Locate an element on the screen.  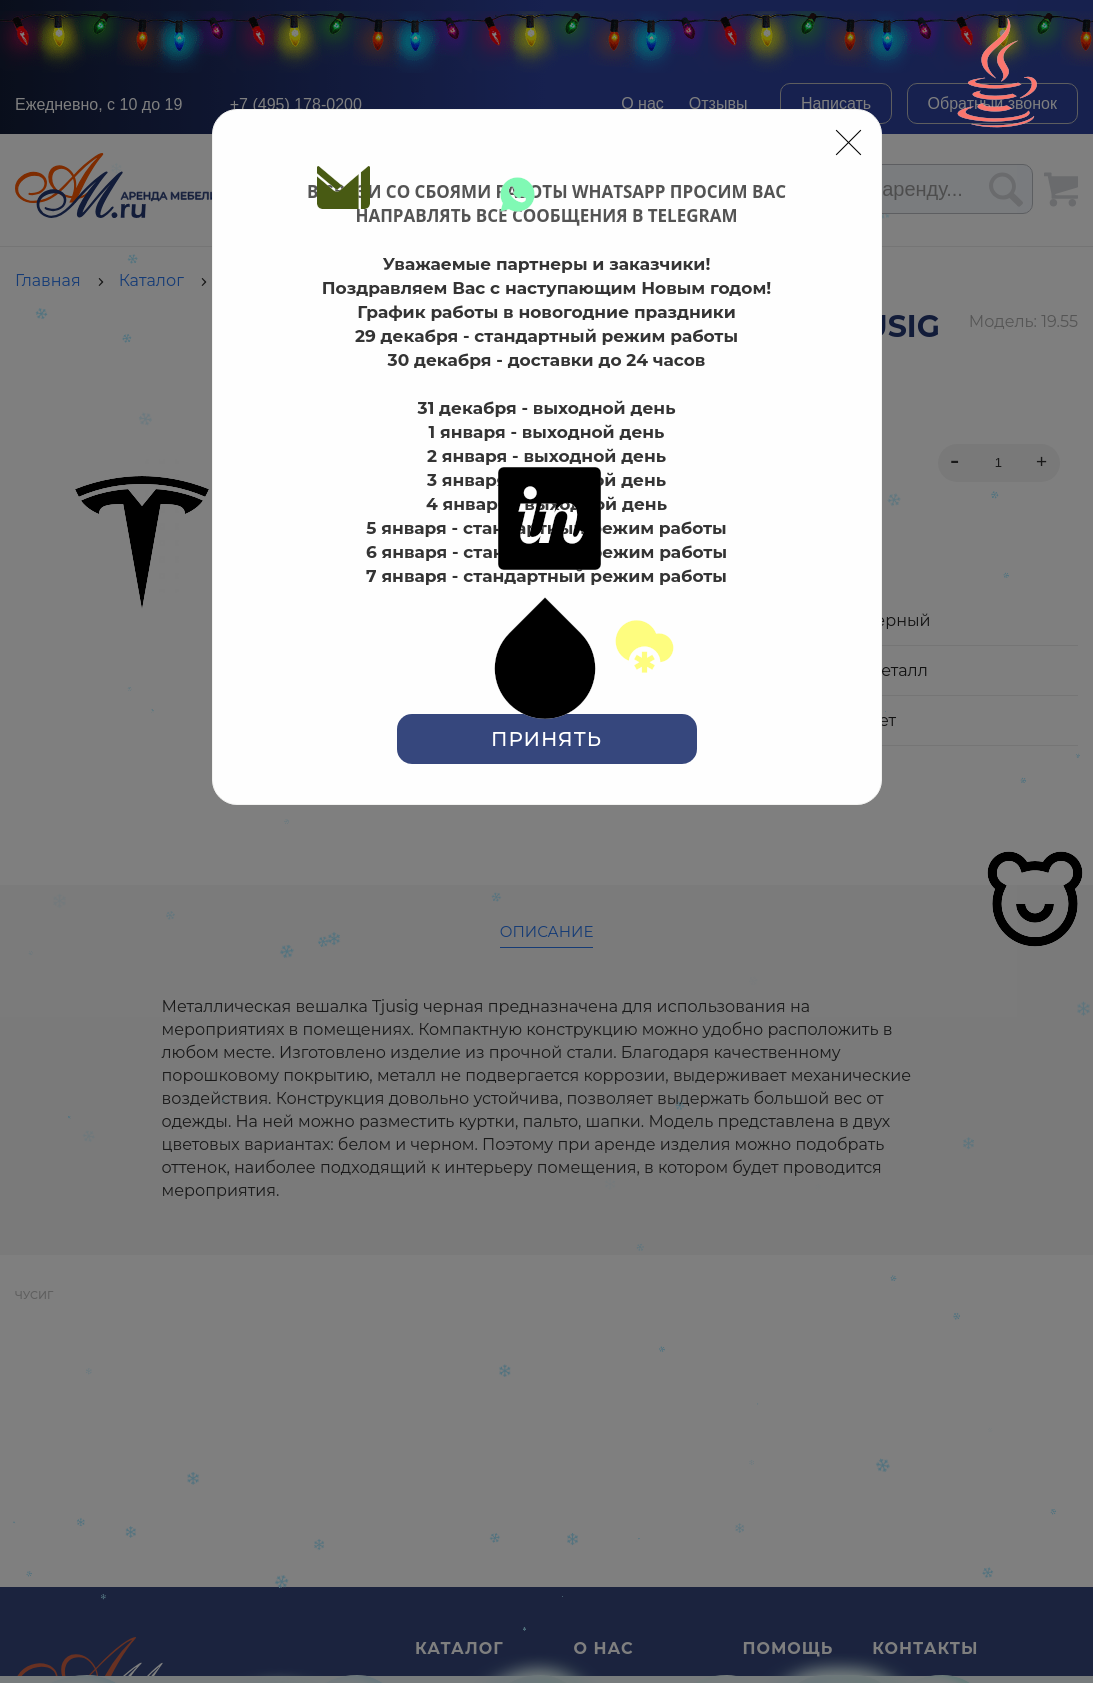
open InVision app is located at coordinates (549, 518).